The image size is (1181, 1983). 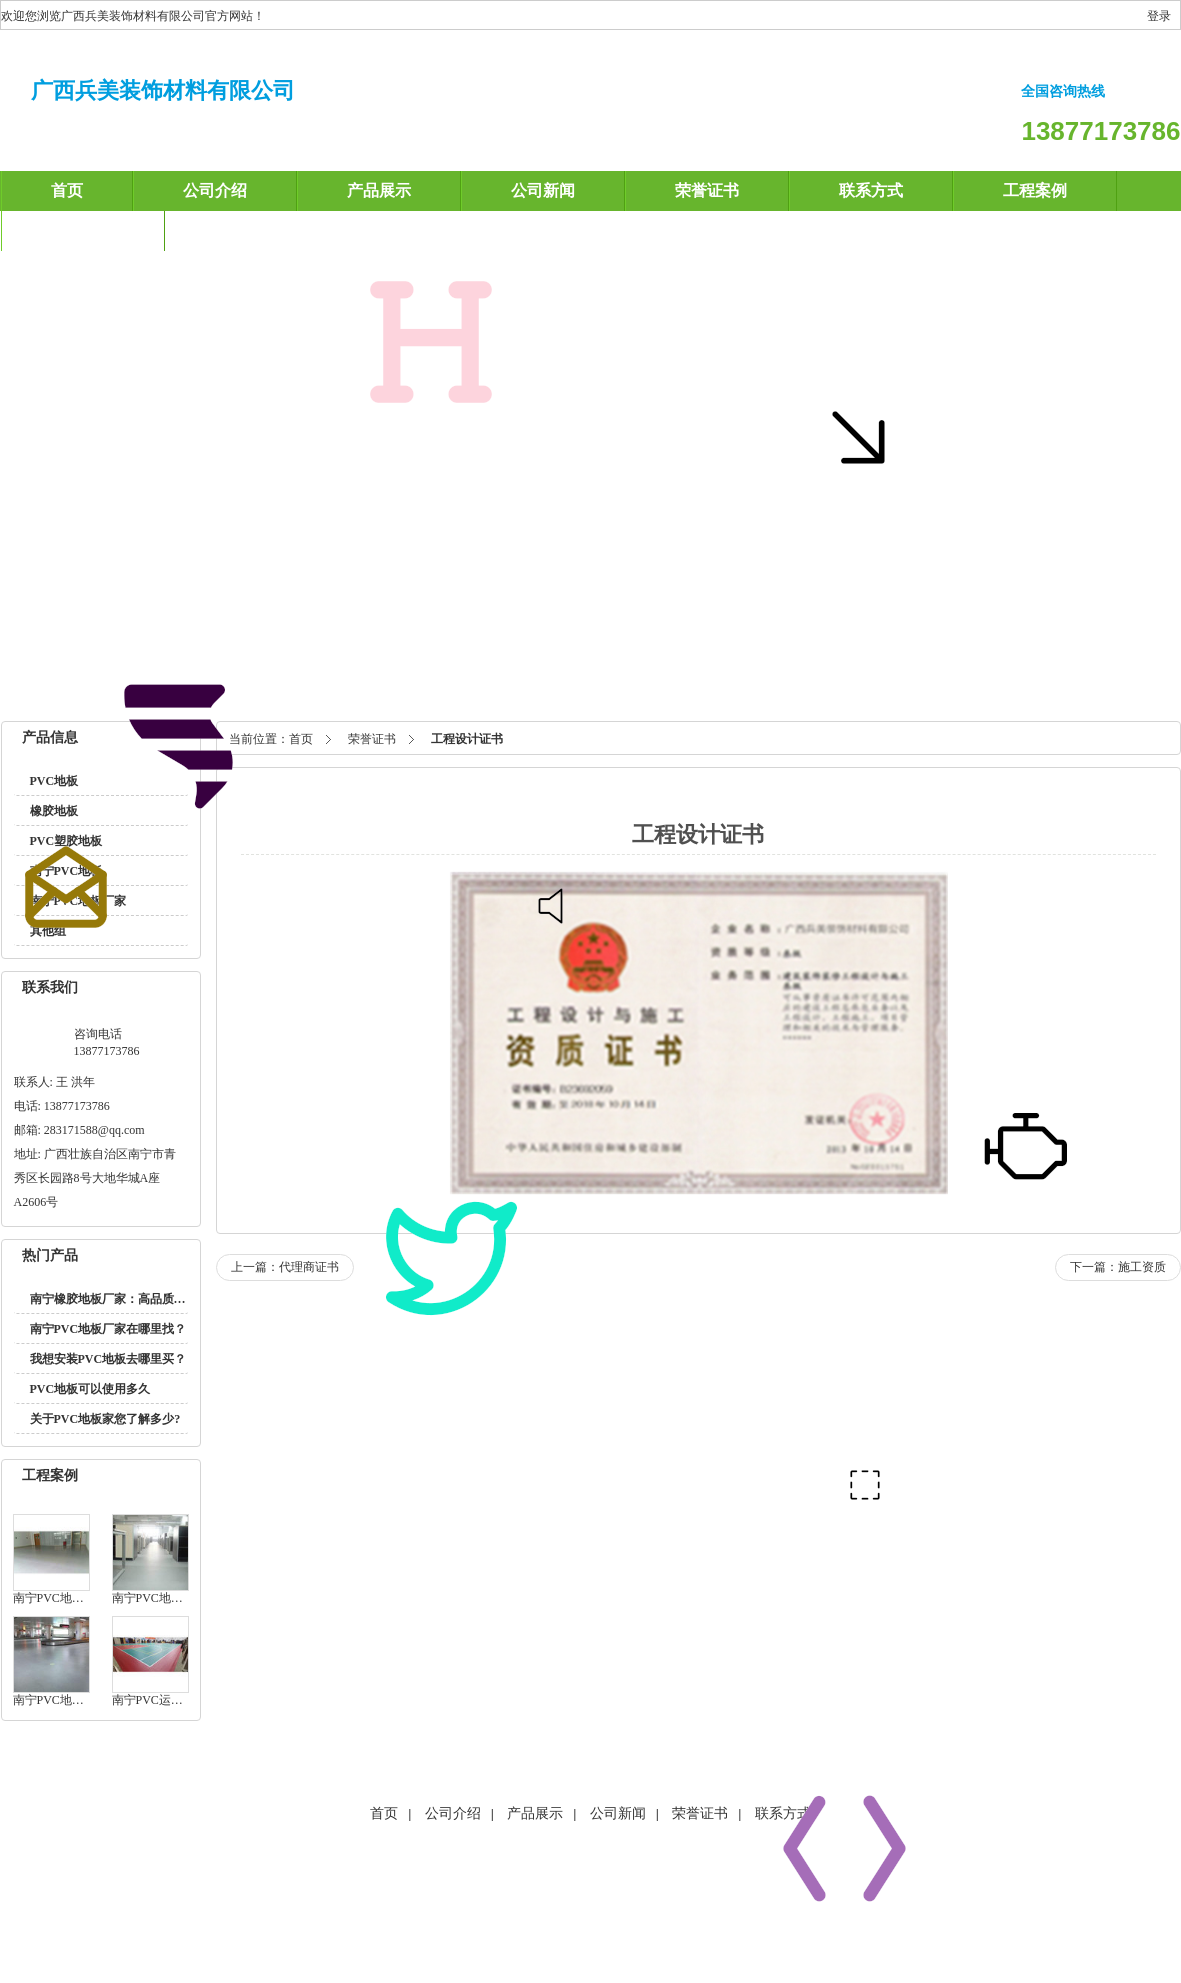 I want to click on select or highlight an area, so click(x=865, y=1485).